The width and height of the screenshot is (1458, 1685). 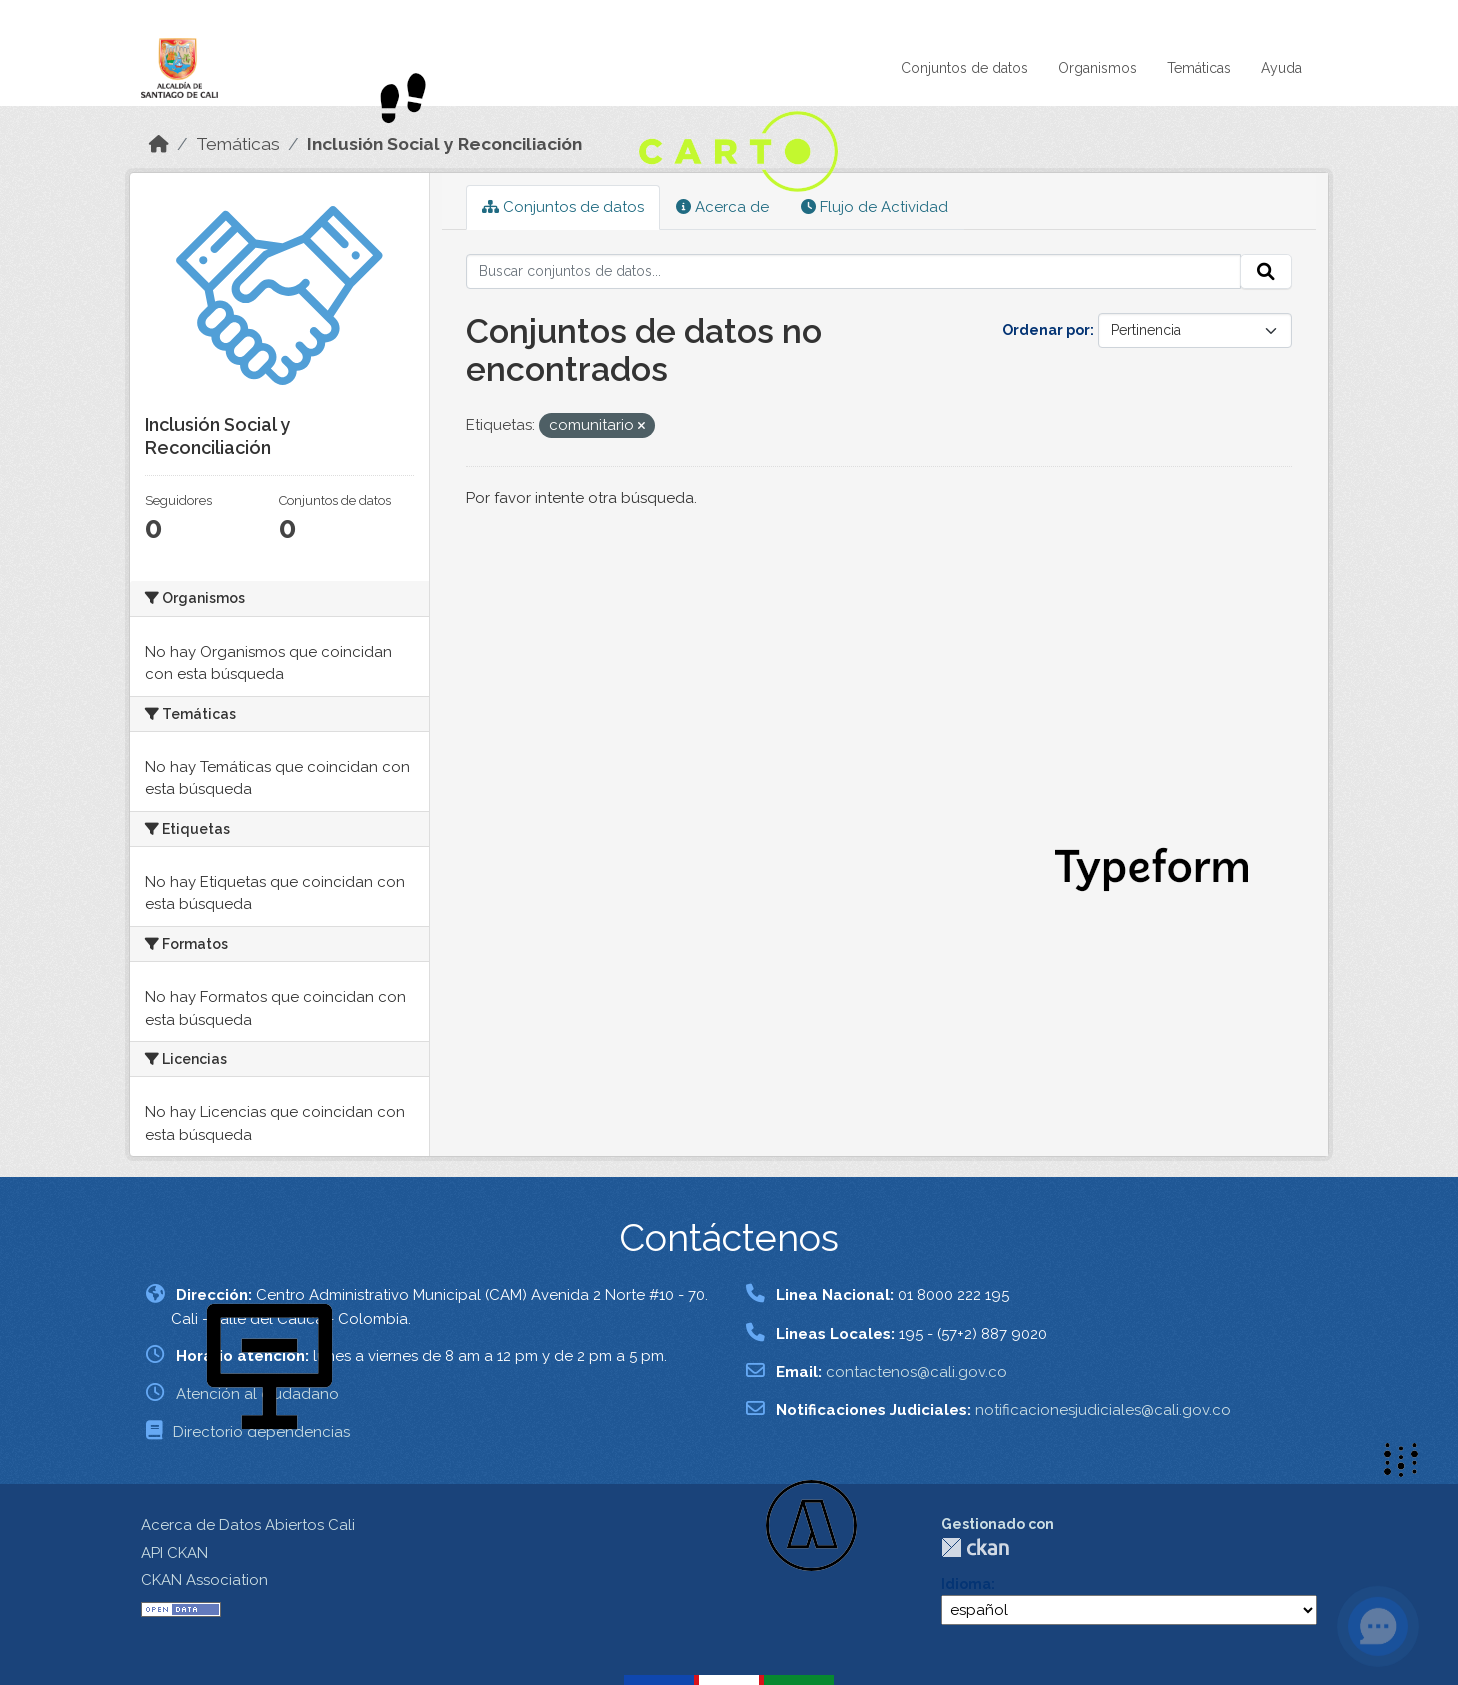 What do you see at coordinates (738, 151) in the screenshot?
I see `CARTO mapping platform logo` at bounding box center [738, 151].